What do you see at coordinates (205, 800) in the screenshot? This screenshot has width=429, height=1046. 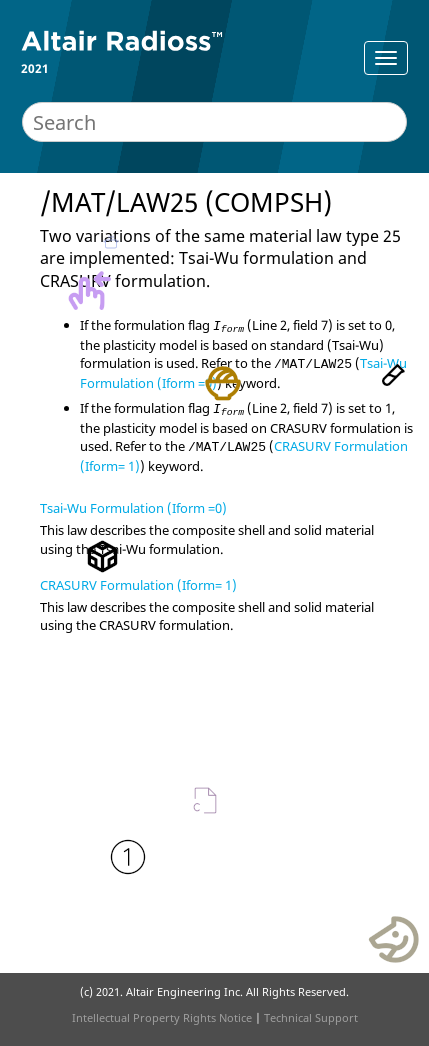 I see `open a C programming language file` at bounding box center [205, 800].